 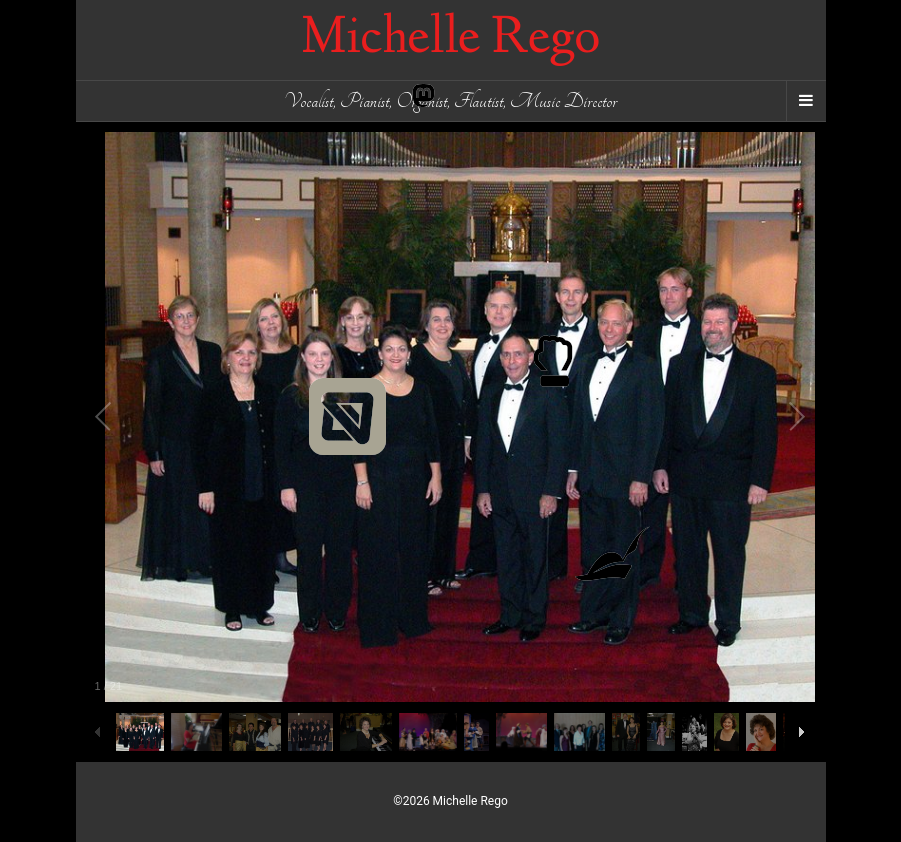 What do you see at coordinates (553, 361) in the screenshot?
I see `indicate a fist bump or greeting gesture` at bounding box center [553, 361].